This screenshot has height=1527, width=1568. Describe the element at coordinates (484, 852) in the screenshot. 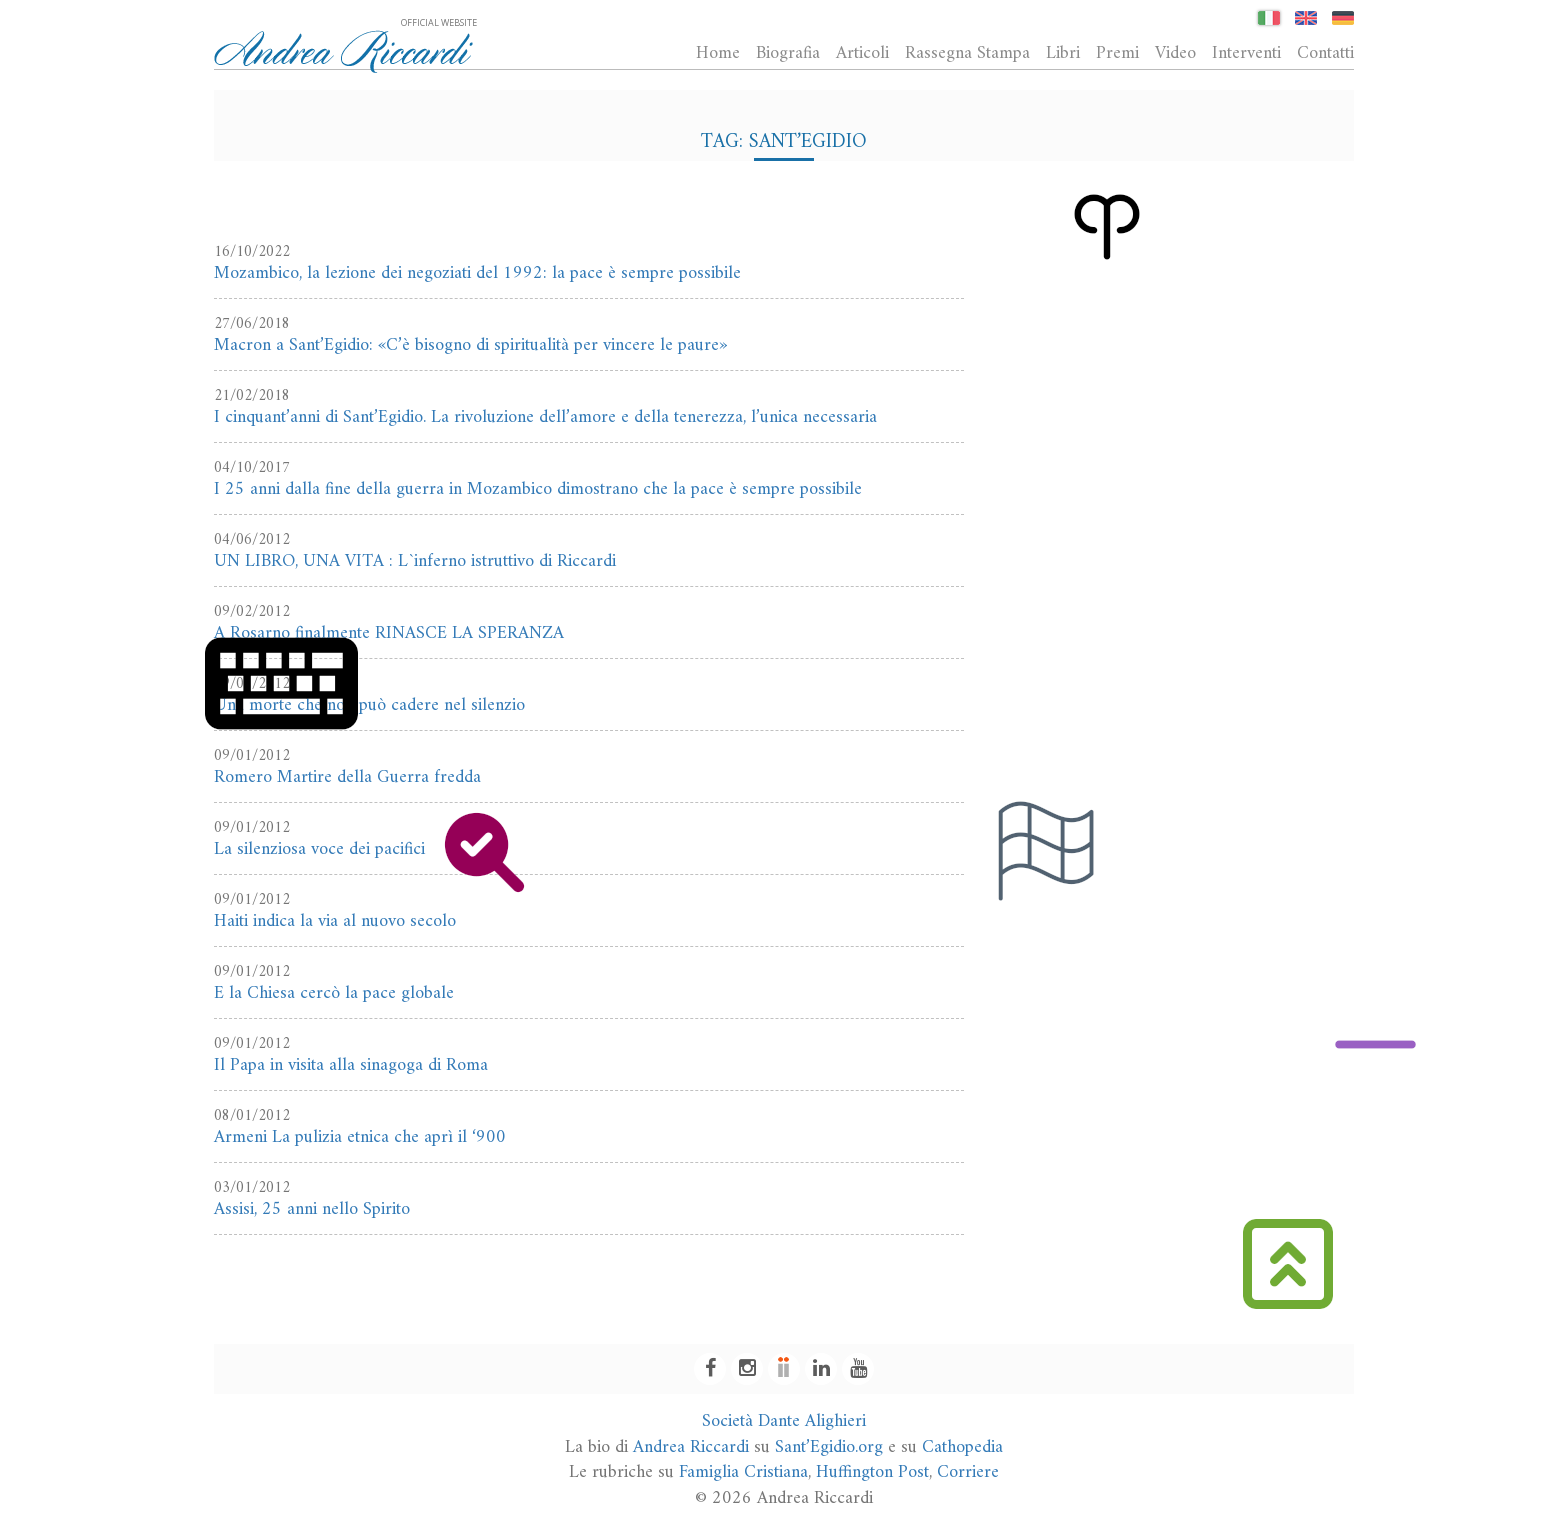

I see `search completed successfully` at that location.